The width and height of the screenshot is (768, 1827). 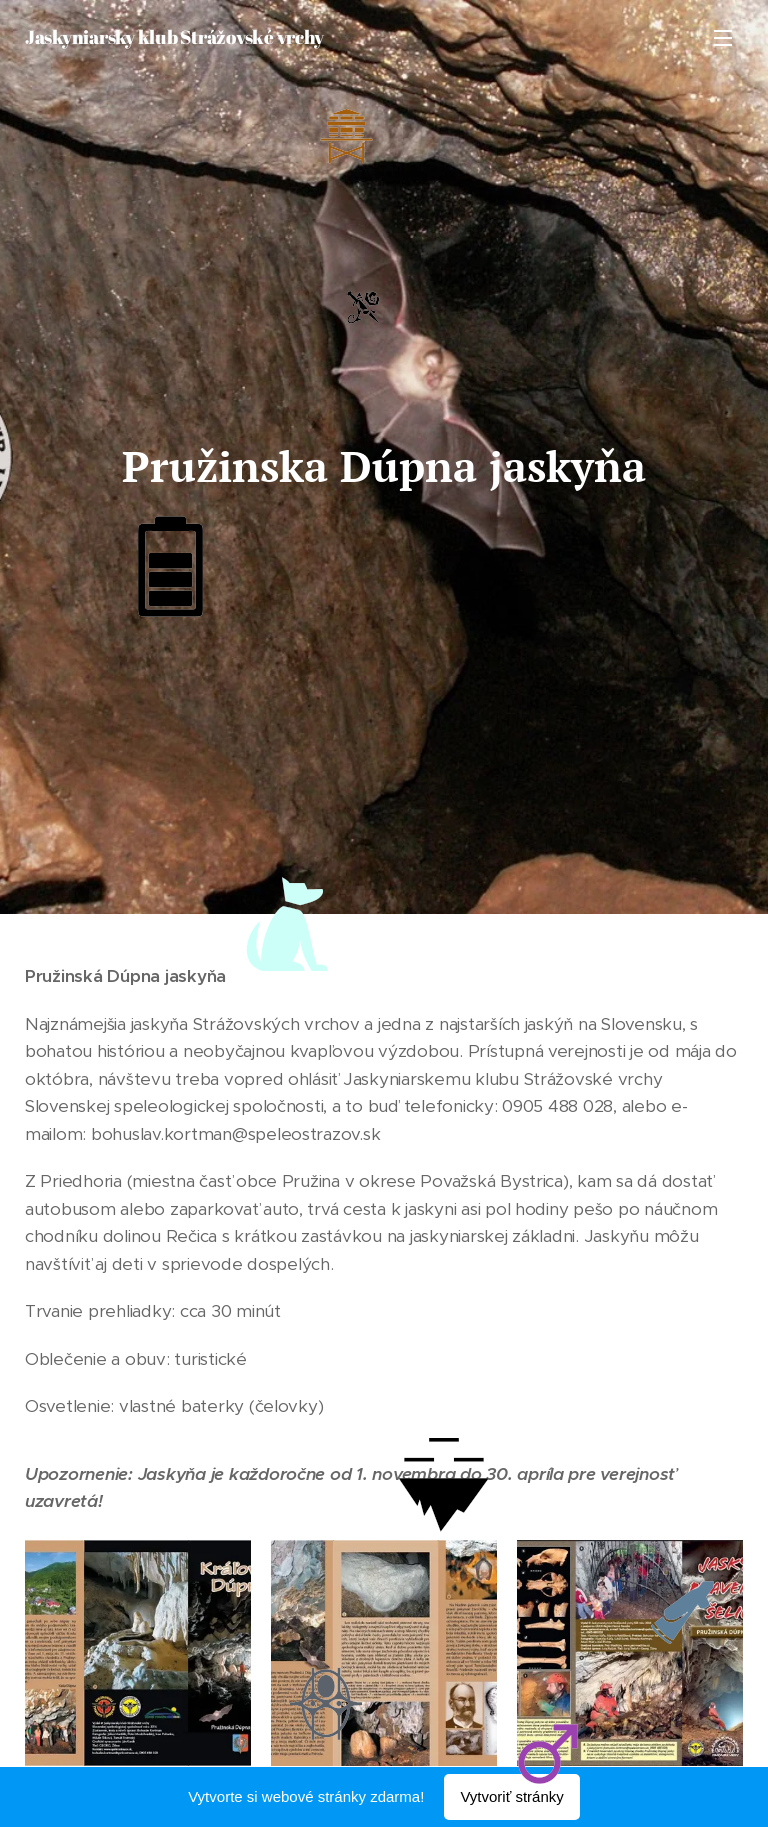 I want to click on indicates male gender option, so click(x=548, y=1754).